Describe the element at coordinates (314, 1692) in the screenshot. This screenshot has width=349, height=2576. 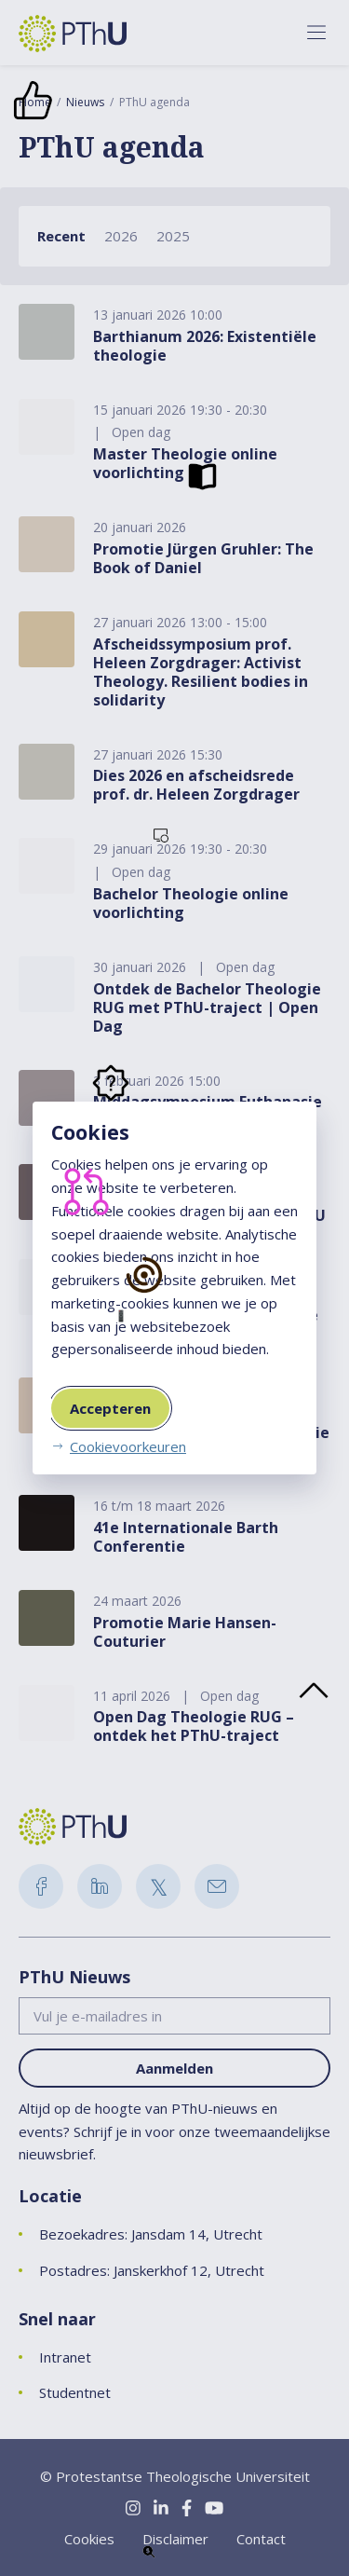
I see `collapse or minimize a section` at that location.